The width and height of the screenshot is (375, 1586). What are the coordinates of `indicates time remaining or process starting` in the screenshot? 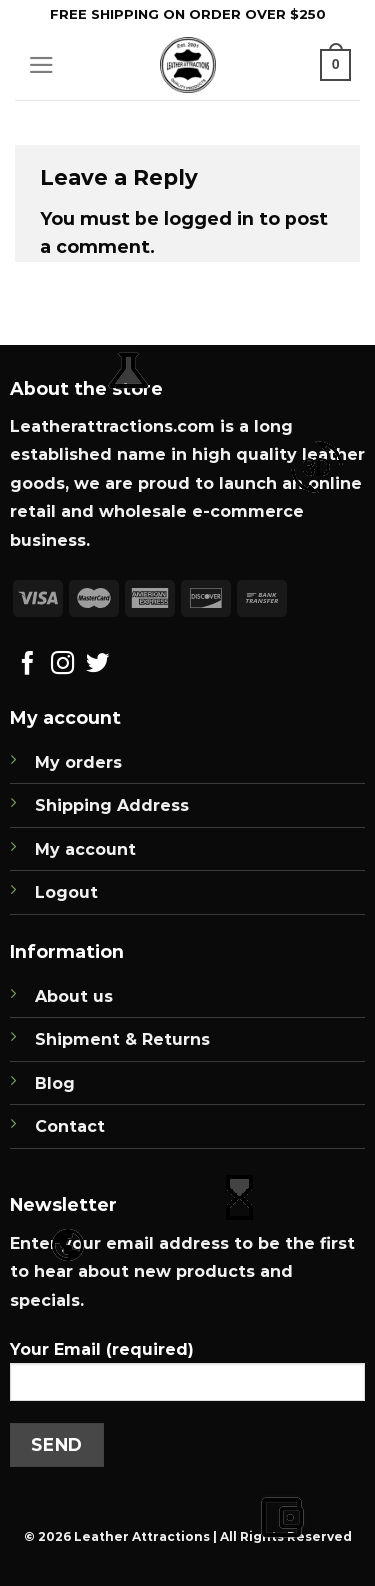 It's located at (239, 1197).